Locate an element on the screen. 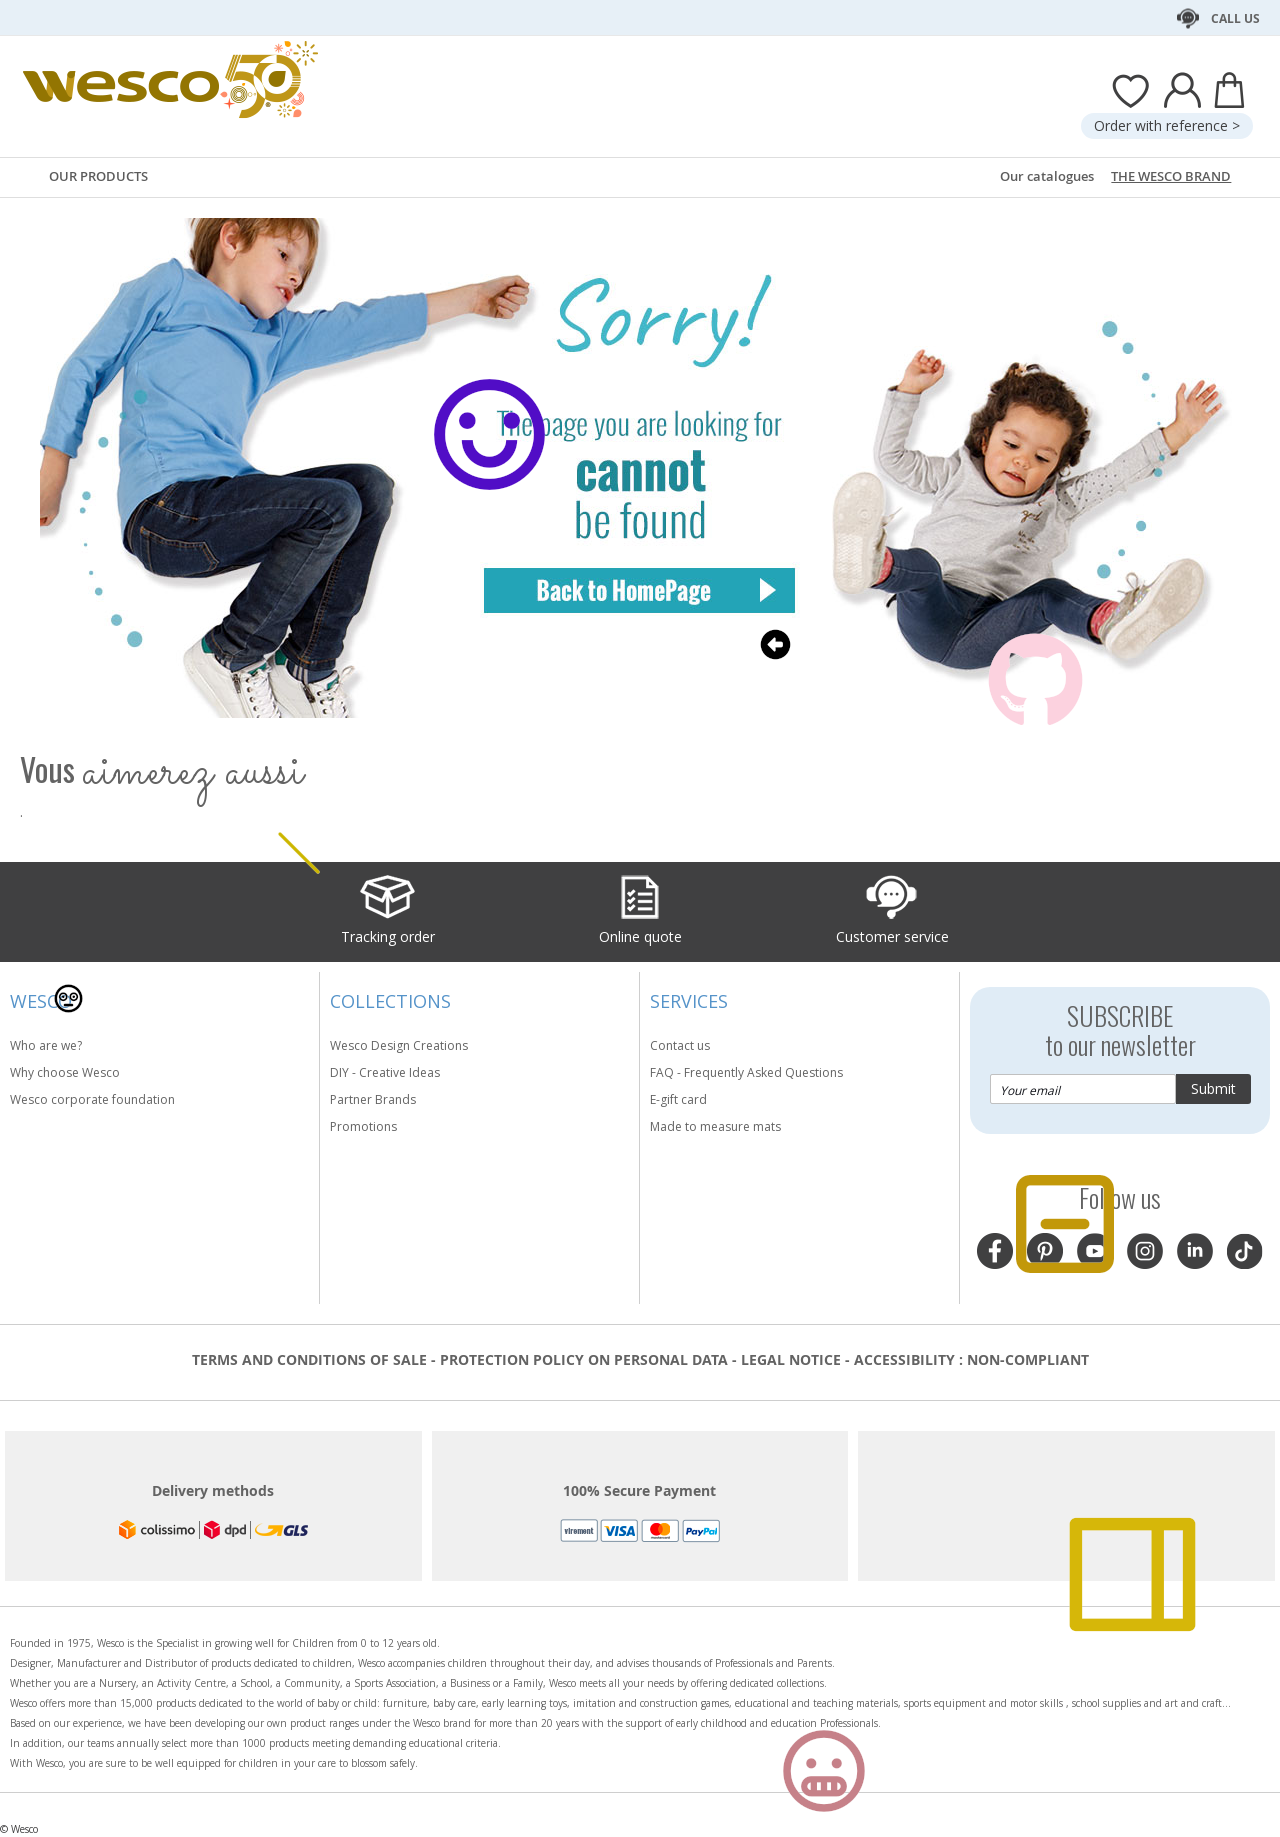 Image resolution: width=1280 pixels, height=1837 pixels. switch to right sidebar layout is located at coordinates (1132, 1574).